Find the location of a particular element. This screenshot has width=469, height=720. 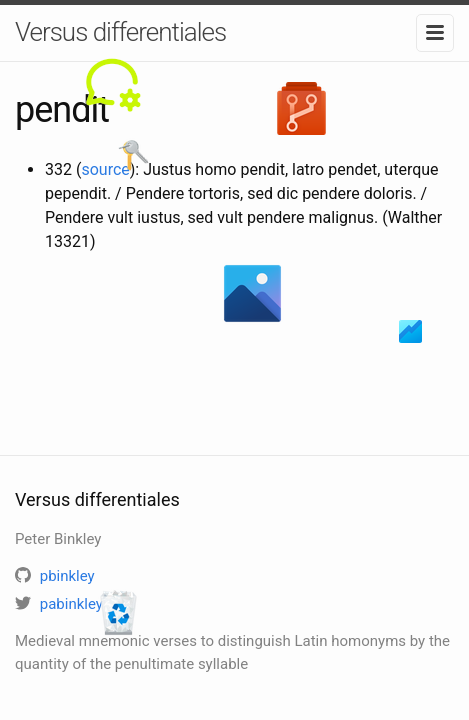

open the windows photos app is located at coordinates (252, 293).